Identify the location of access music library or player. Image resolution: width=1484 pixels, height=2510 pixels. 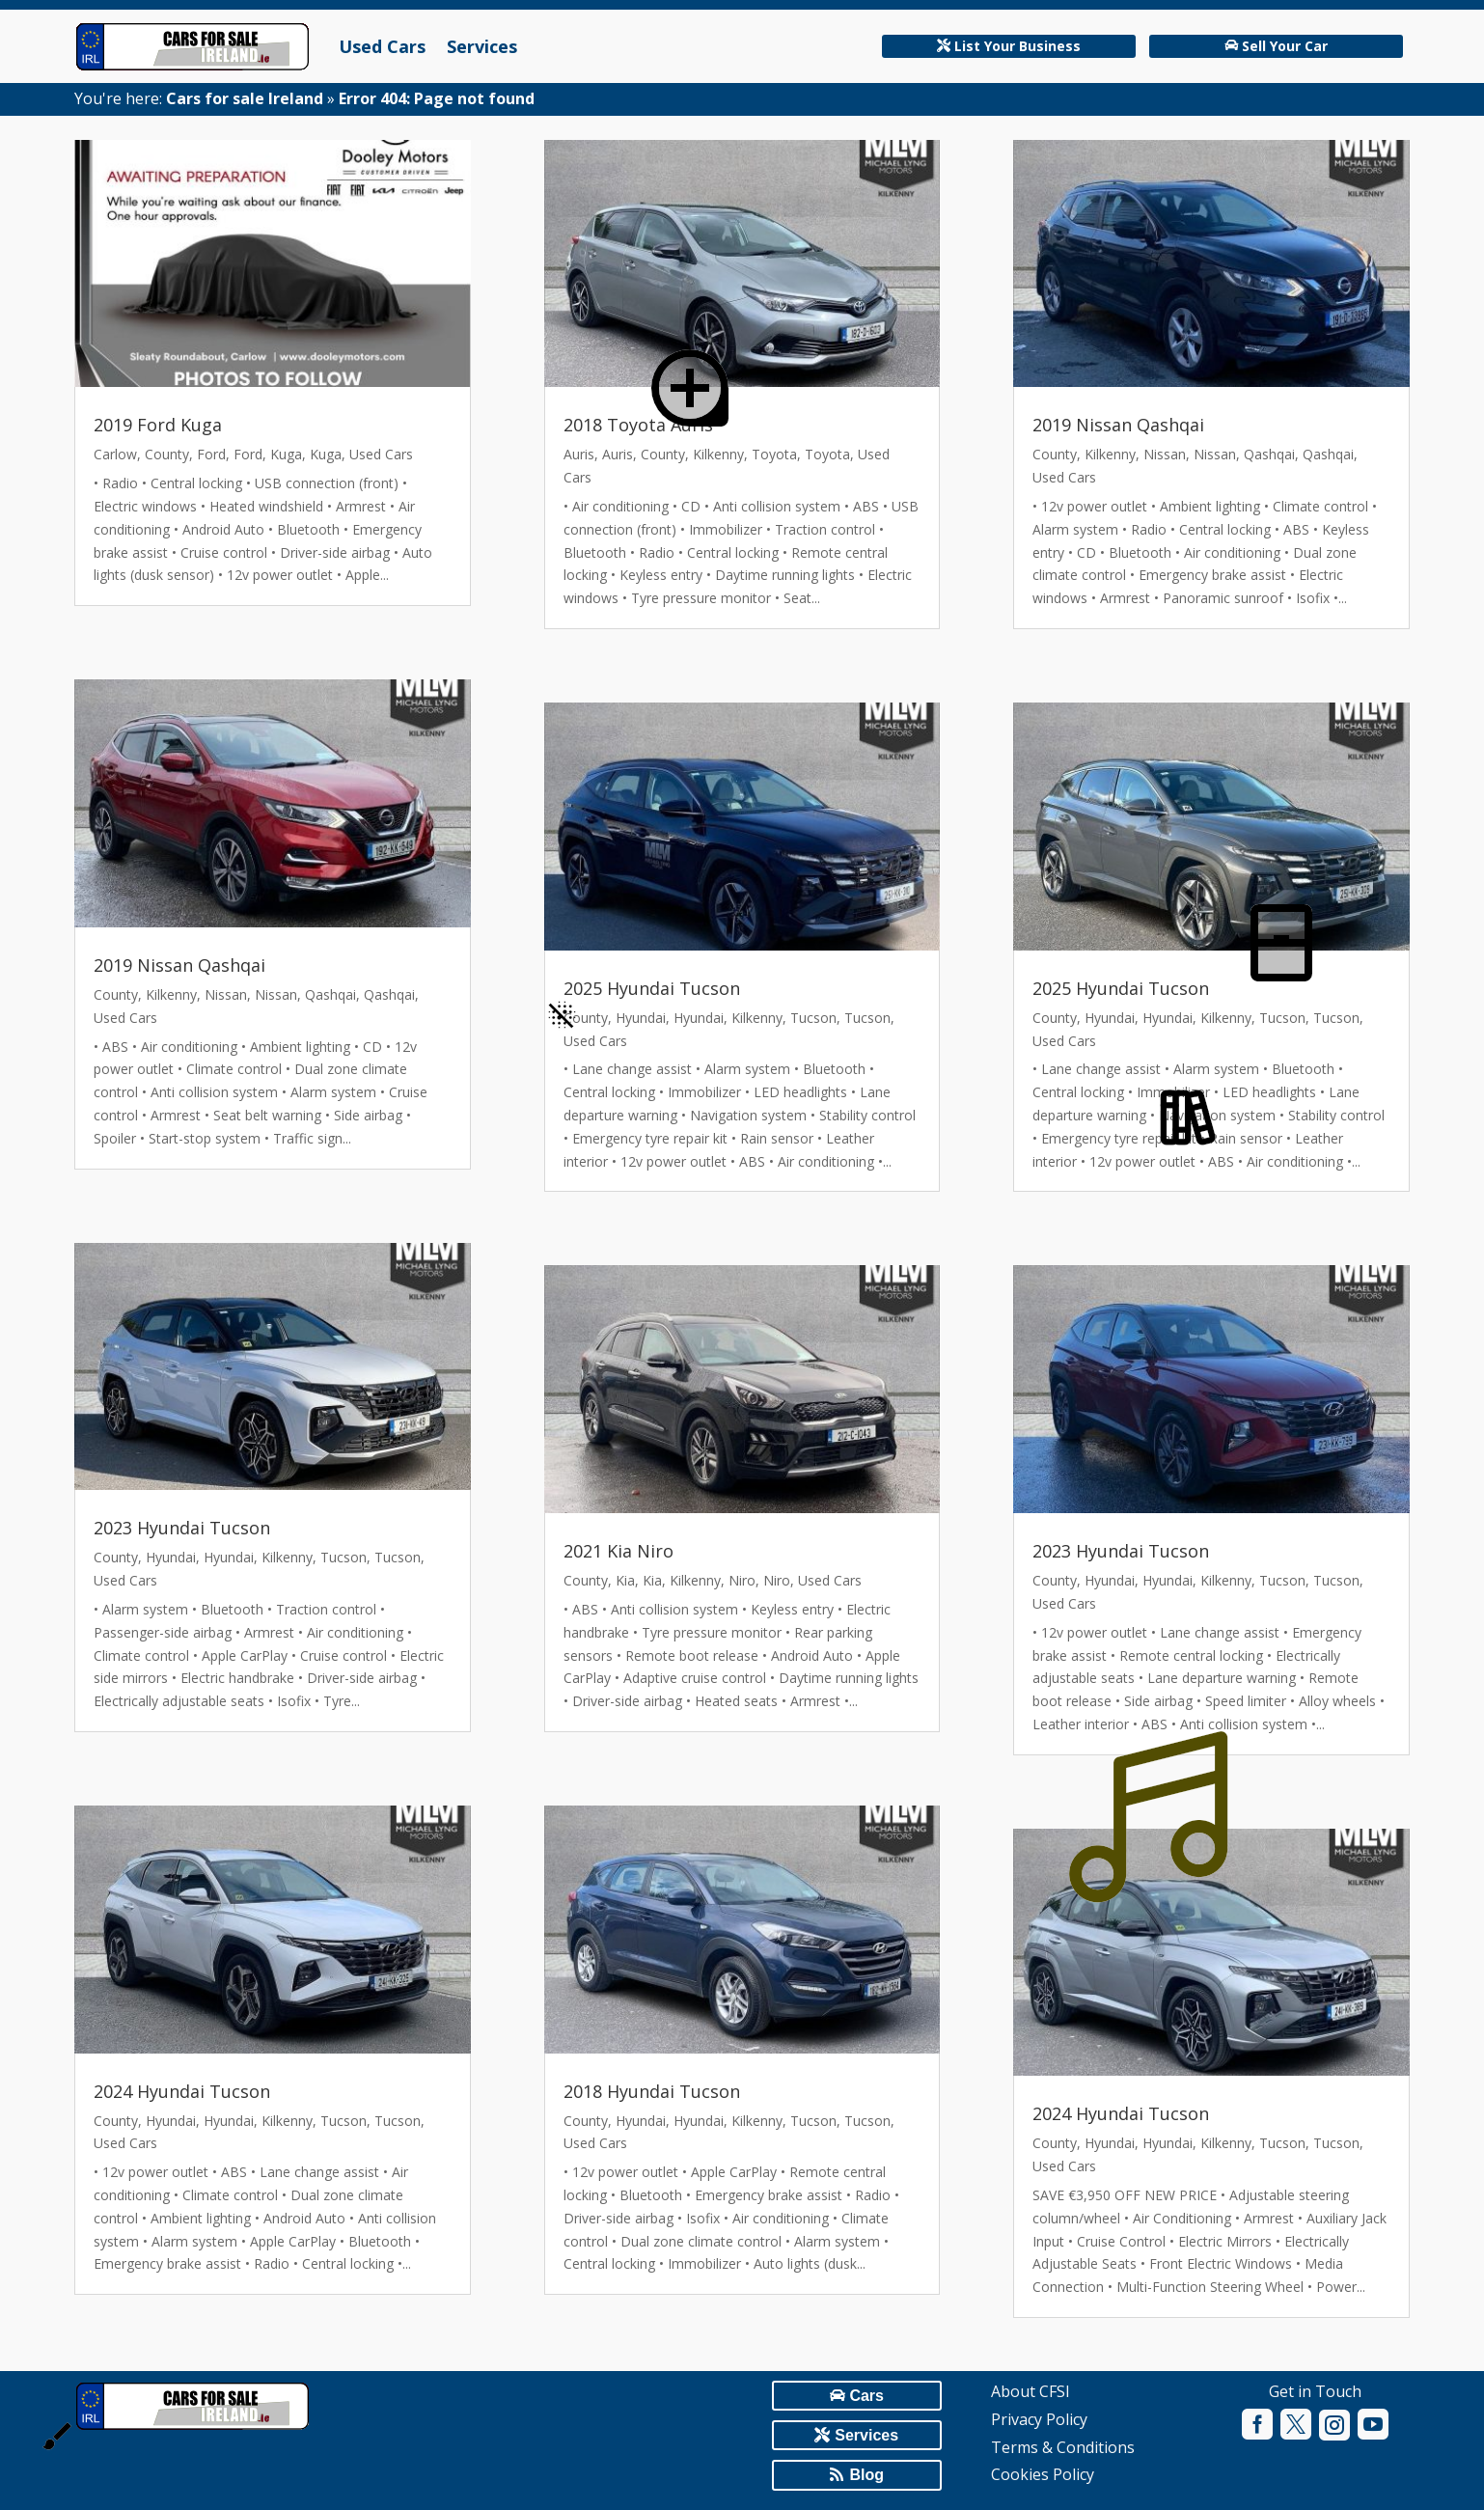
(1158, 1820).